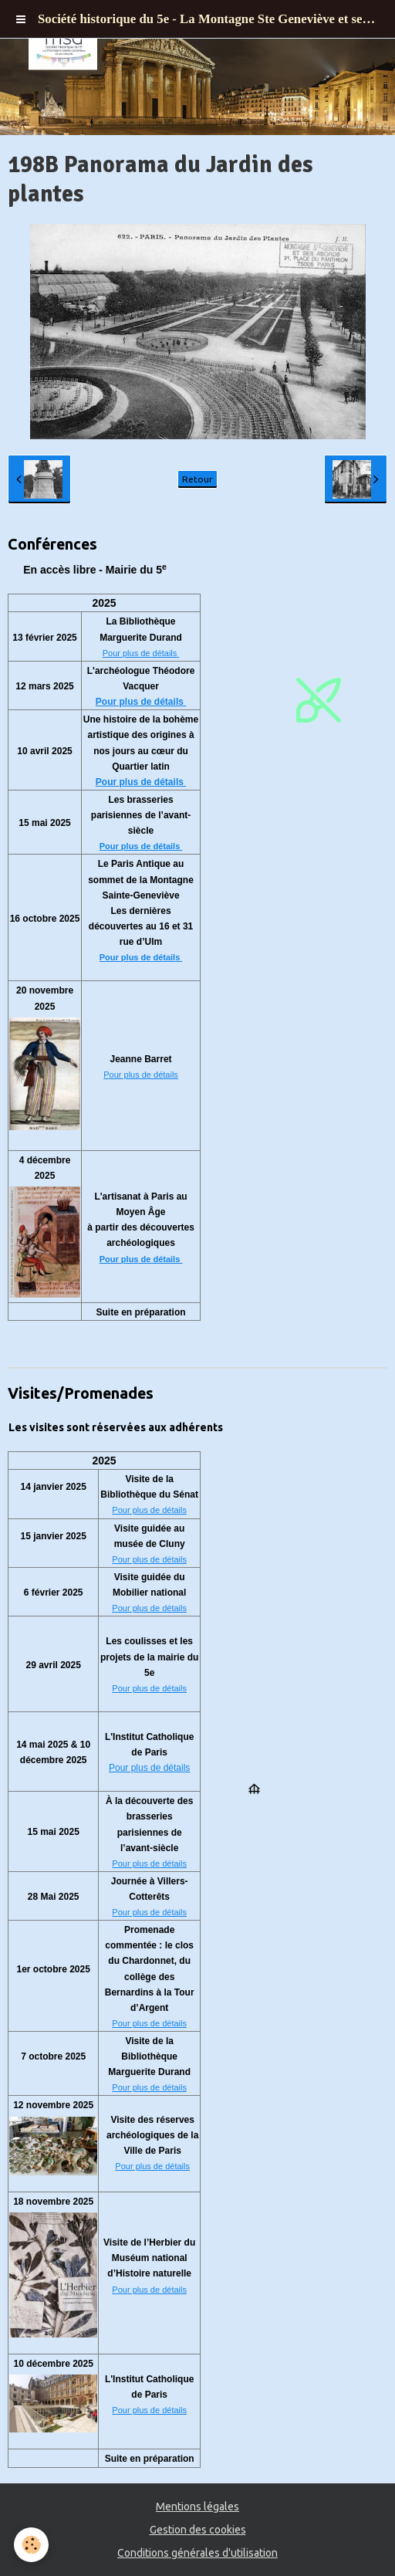  What do you see at coordinates (319, 700) in the screenshot?
I see `disable brush tool` at bounding box center [319, 700].